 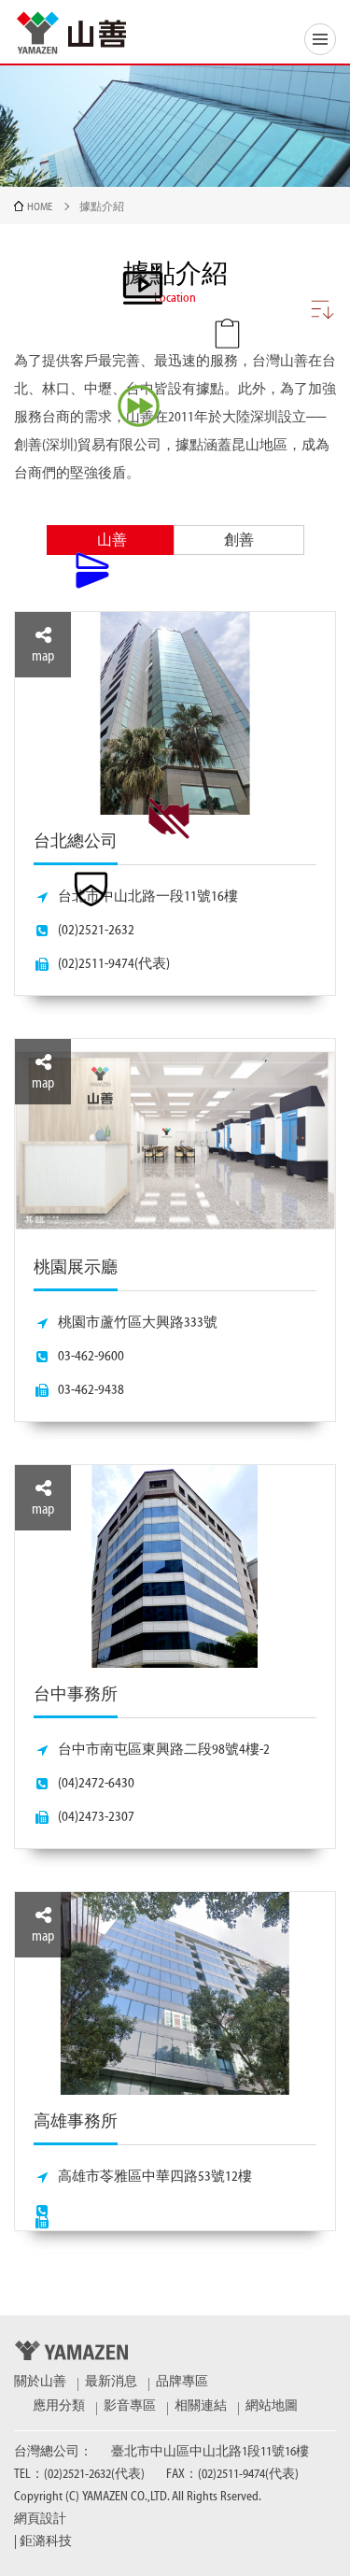 I want to click on access security or protection settings, so click(x=91, y=887).